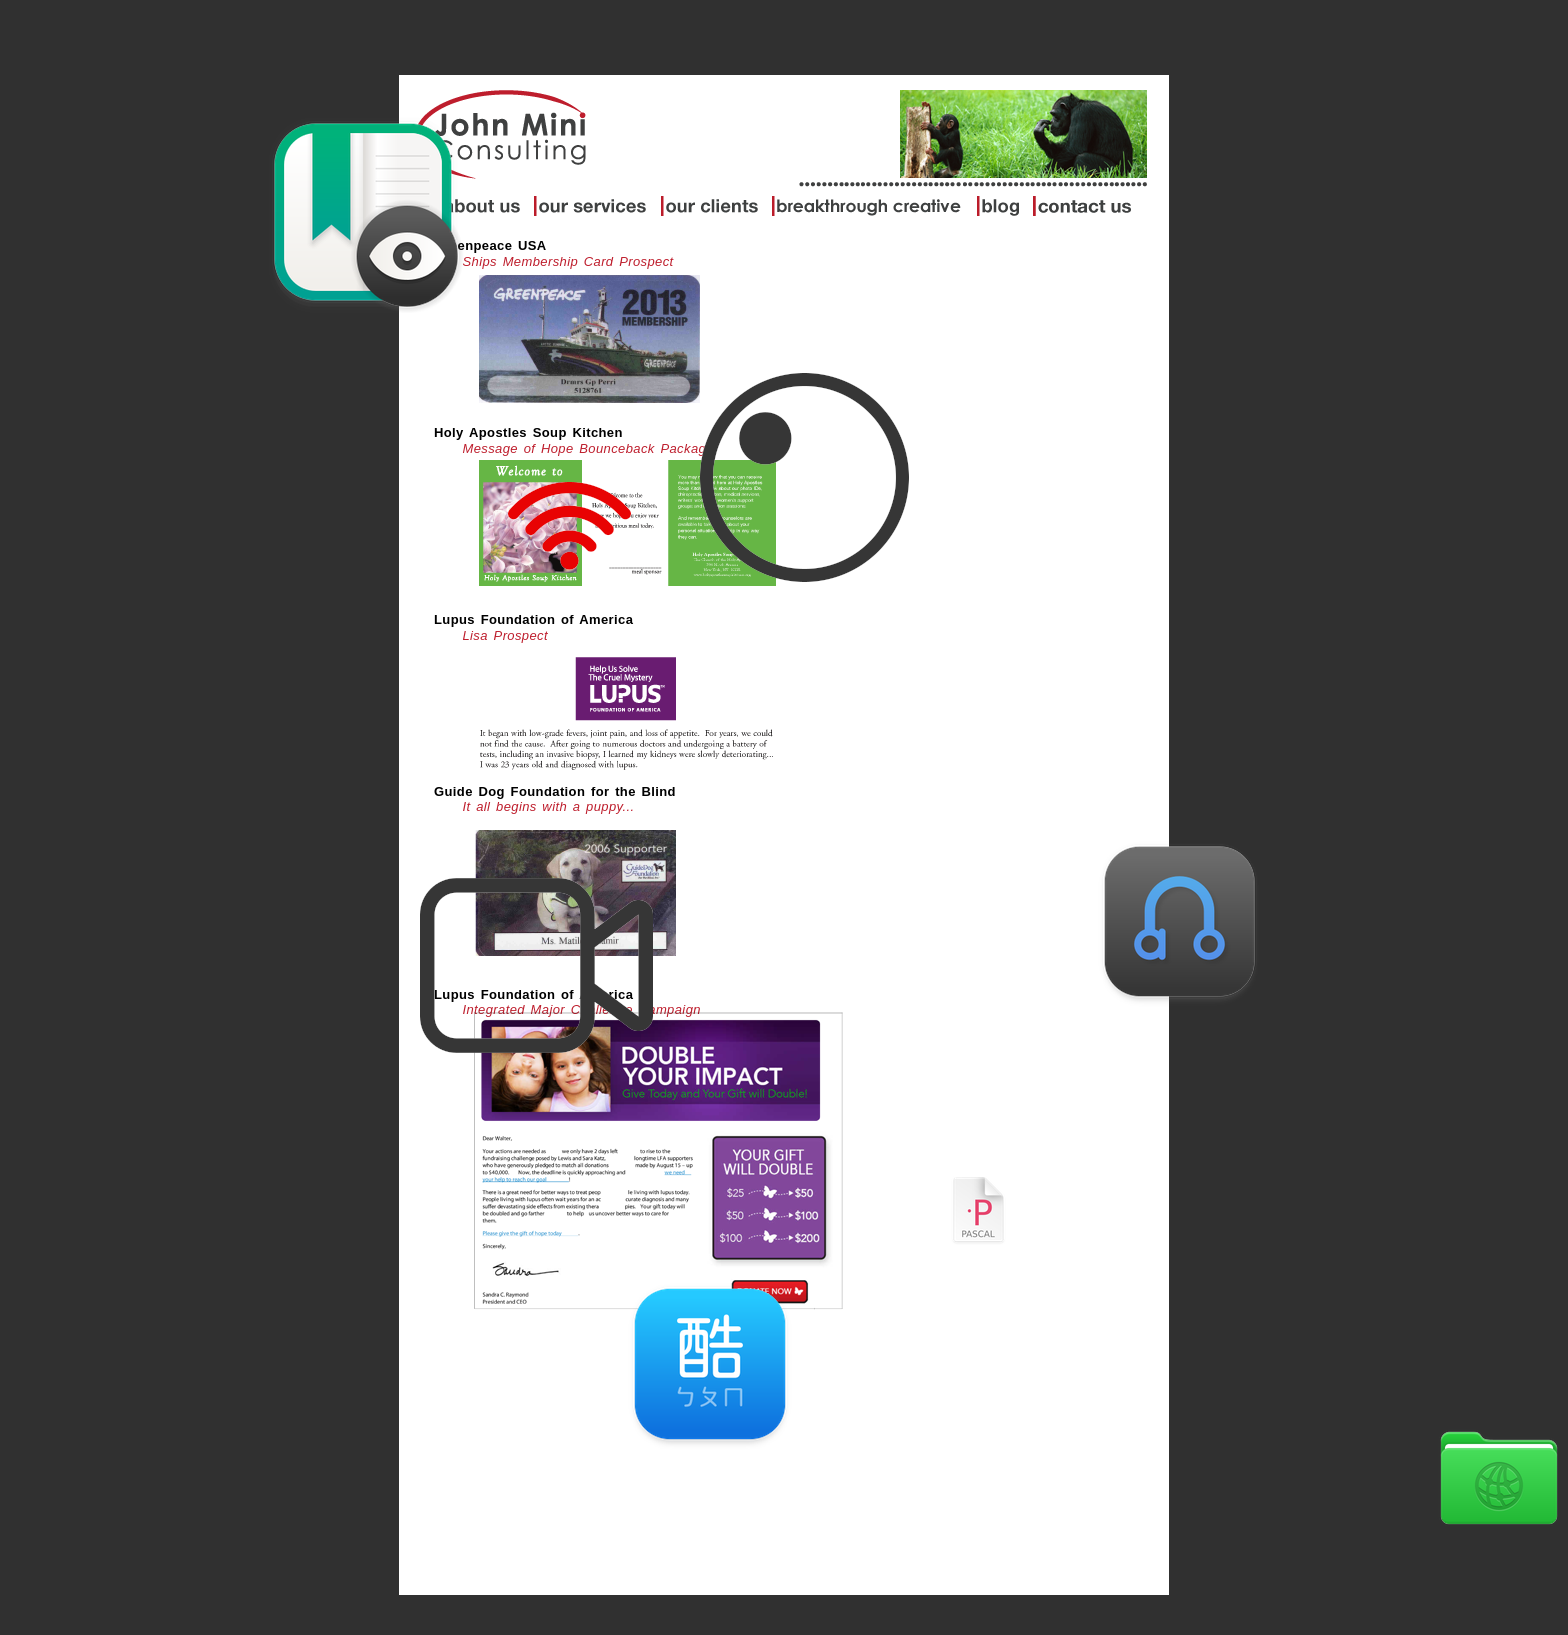 Image resolution: width=1568 pixels, height=1635 pixels. What do you see at coordinates (804, 477) in the screenshot?
I see `open clockworks or timer application` at bounding box center [804, 477].